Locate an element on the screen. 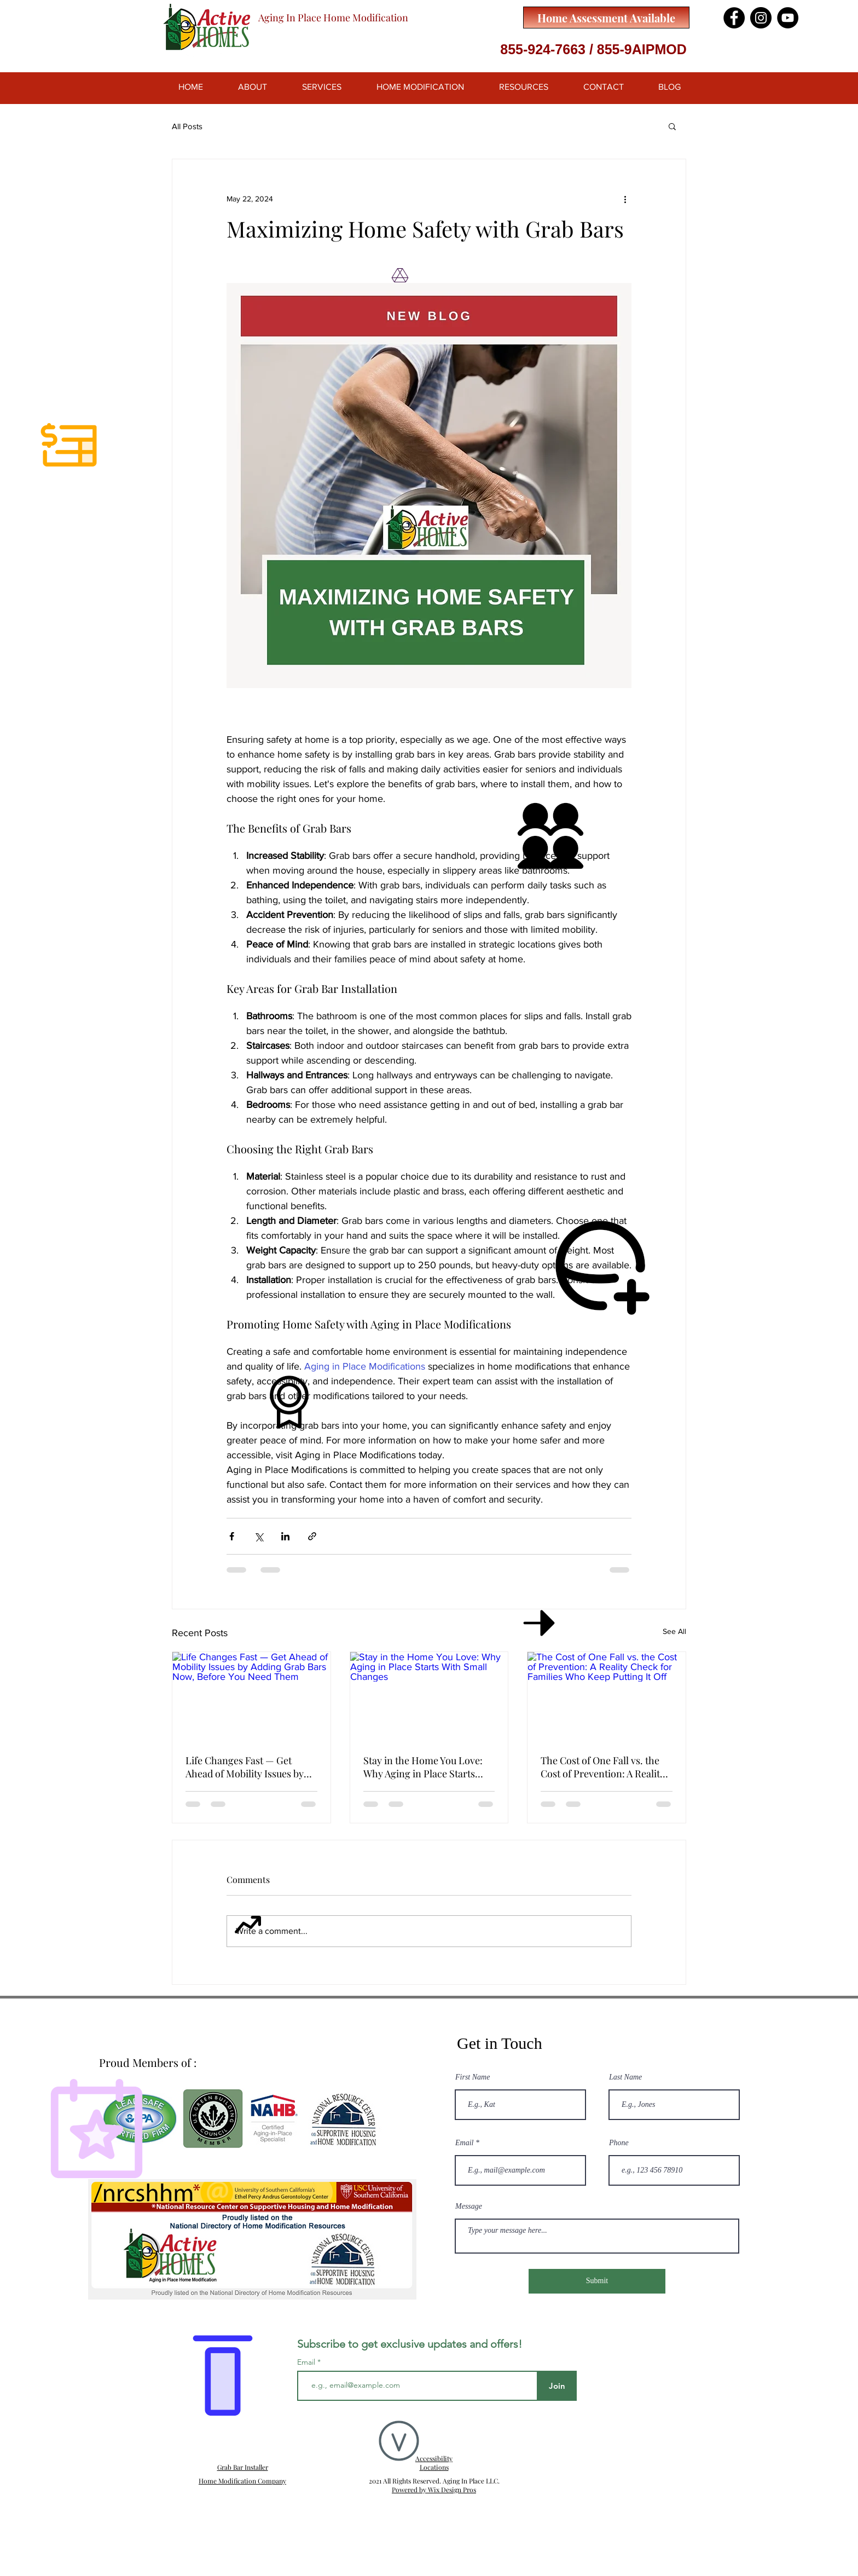  view all team members is located at coordinates (550, 836).